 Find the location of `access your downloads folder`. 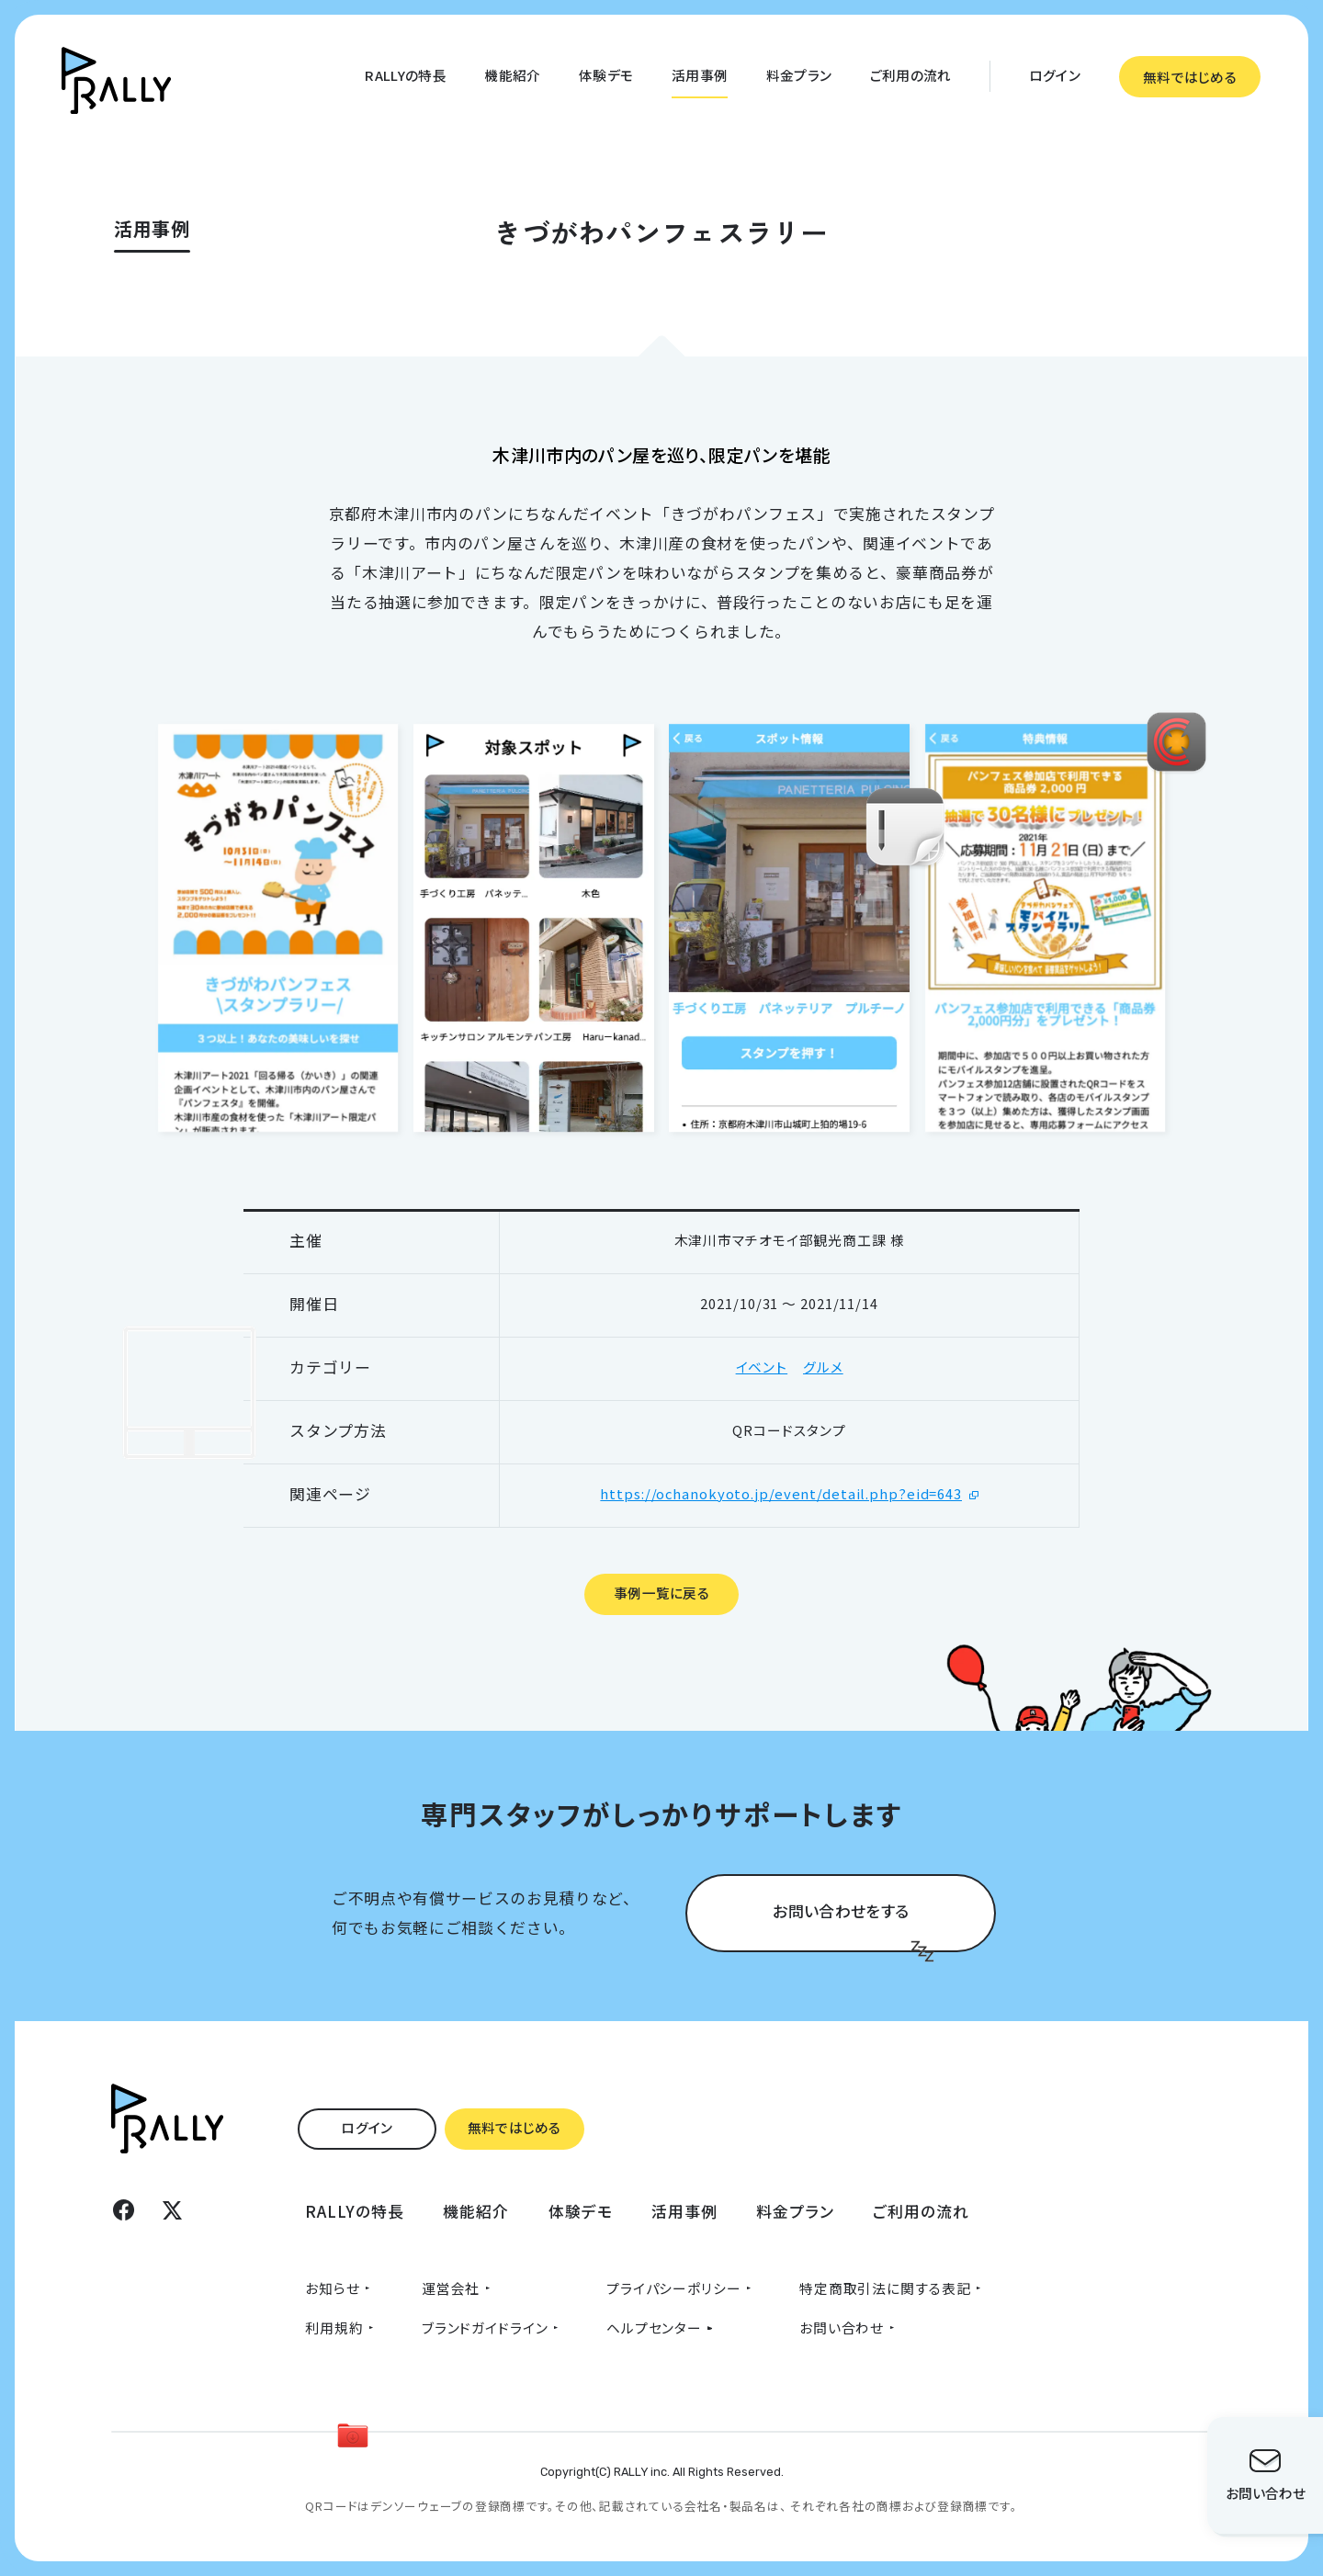

access your downloads folder is located at coordinates (353, 2435).